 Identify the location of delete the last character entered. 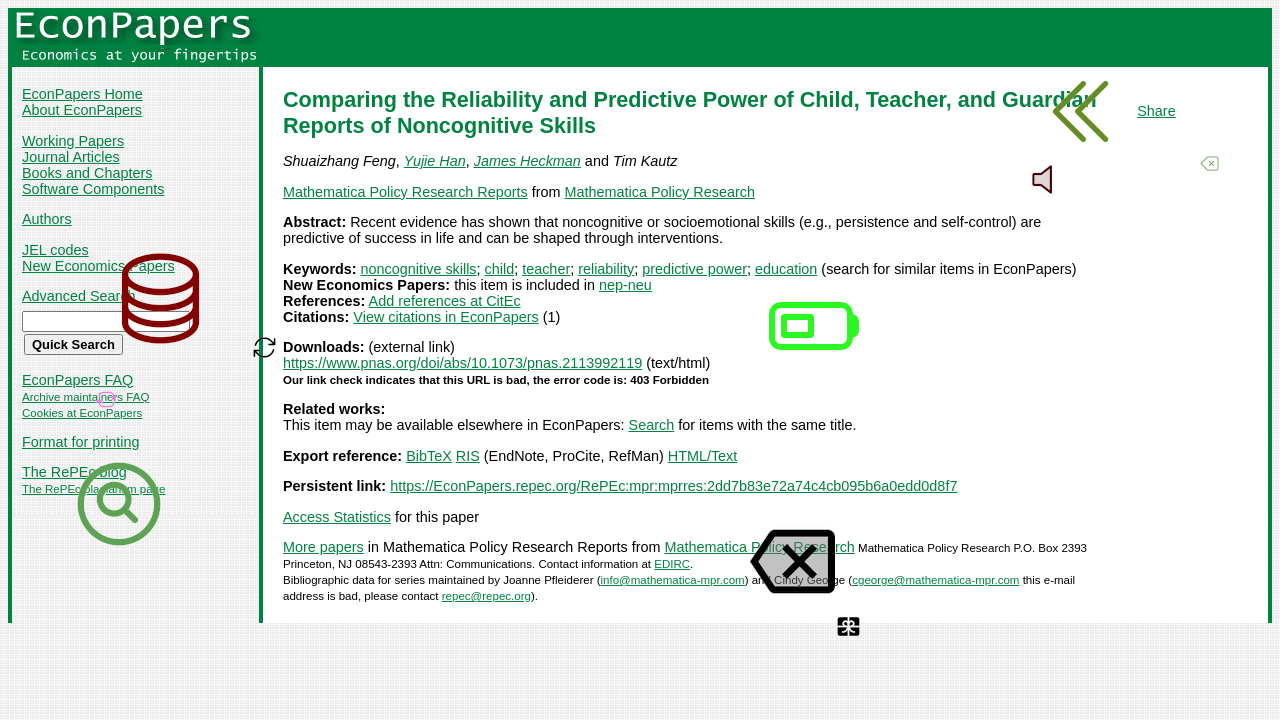
(792, 561).